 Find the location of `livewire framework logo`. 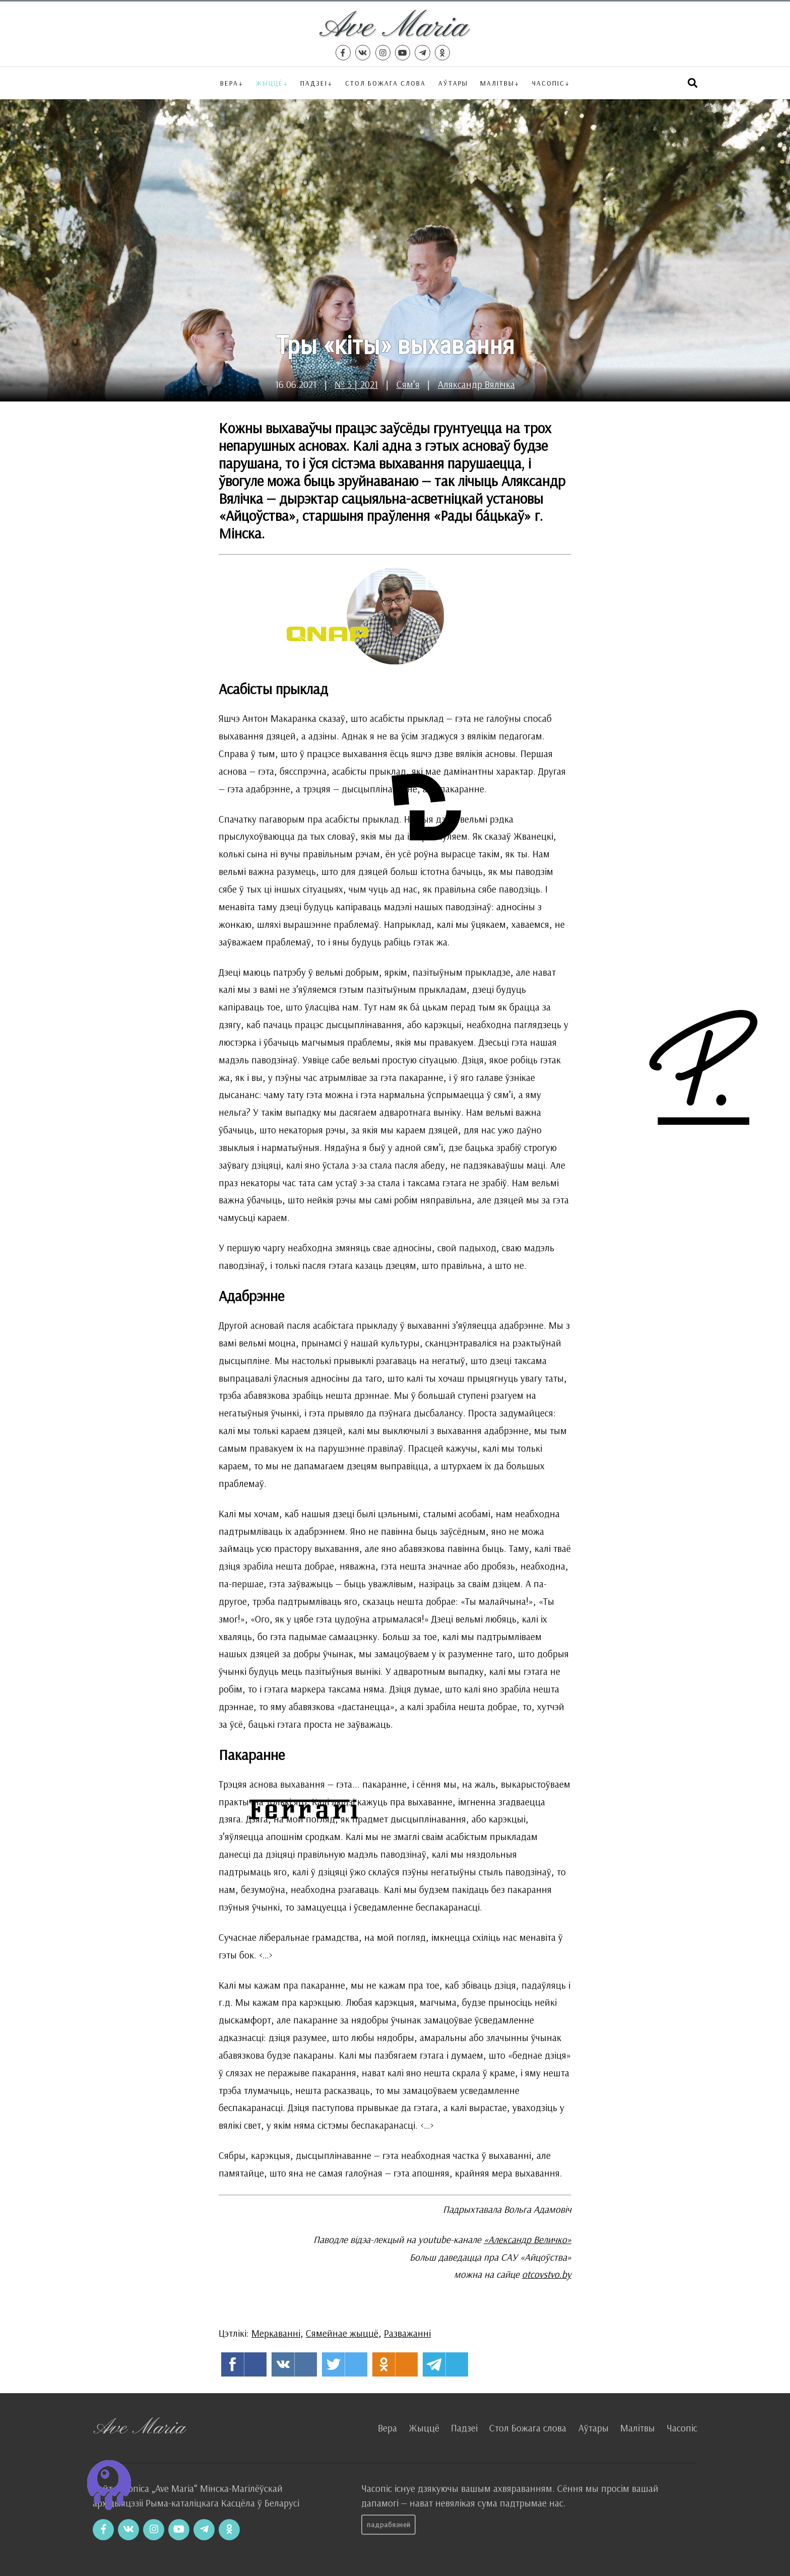

livewire framework logo is located at coordinates (109, 2485).